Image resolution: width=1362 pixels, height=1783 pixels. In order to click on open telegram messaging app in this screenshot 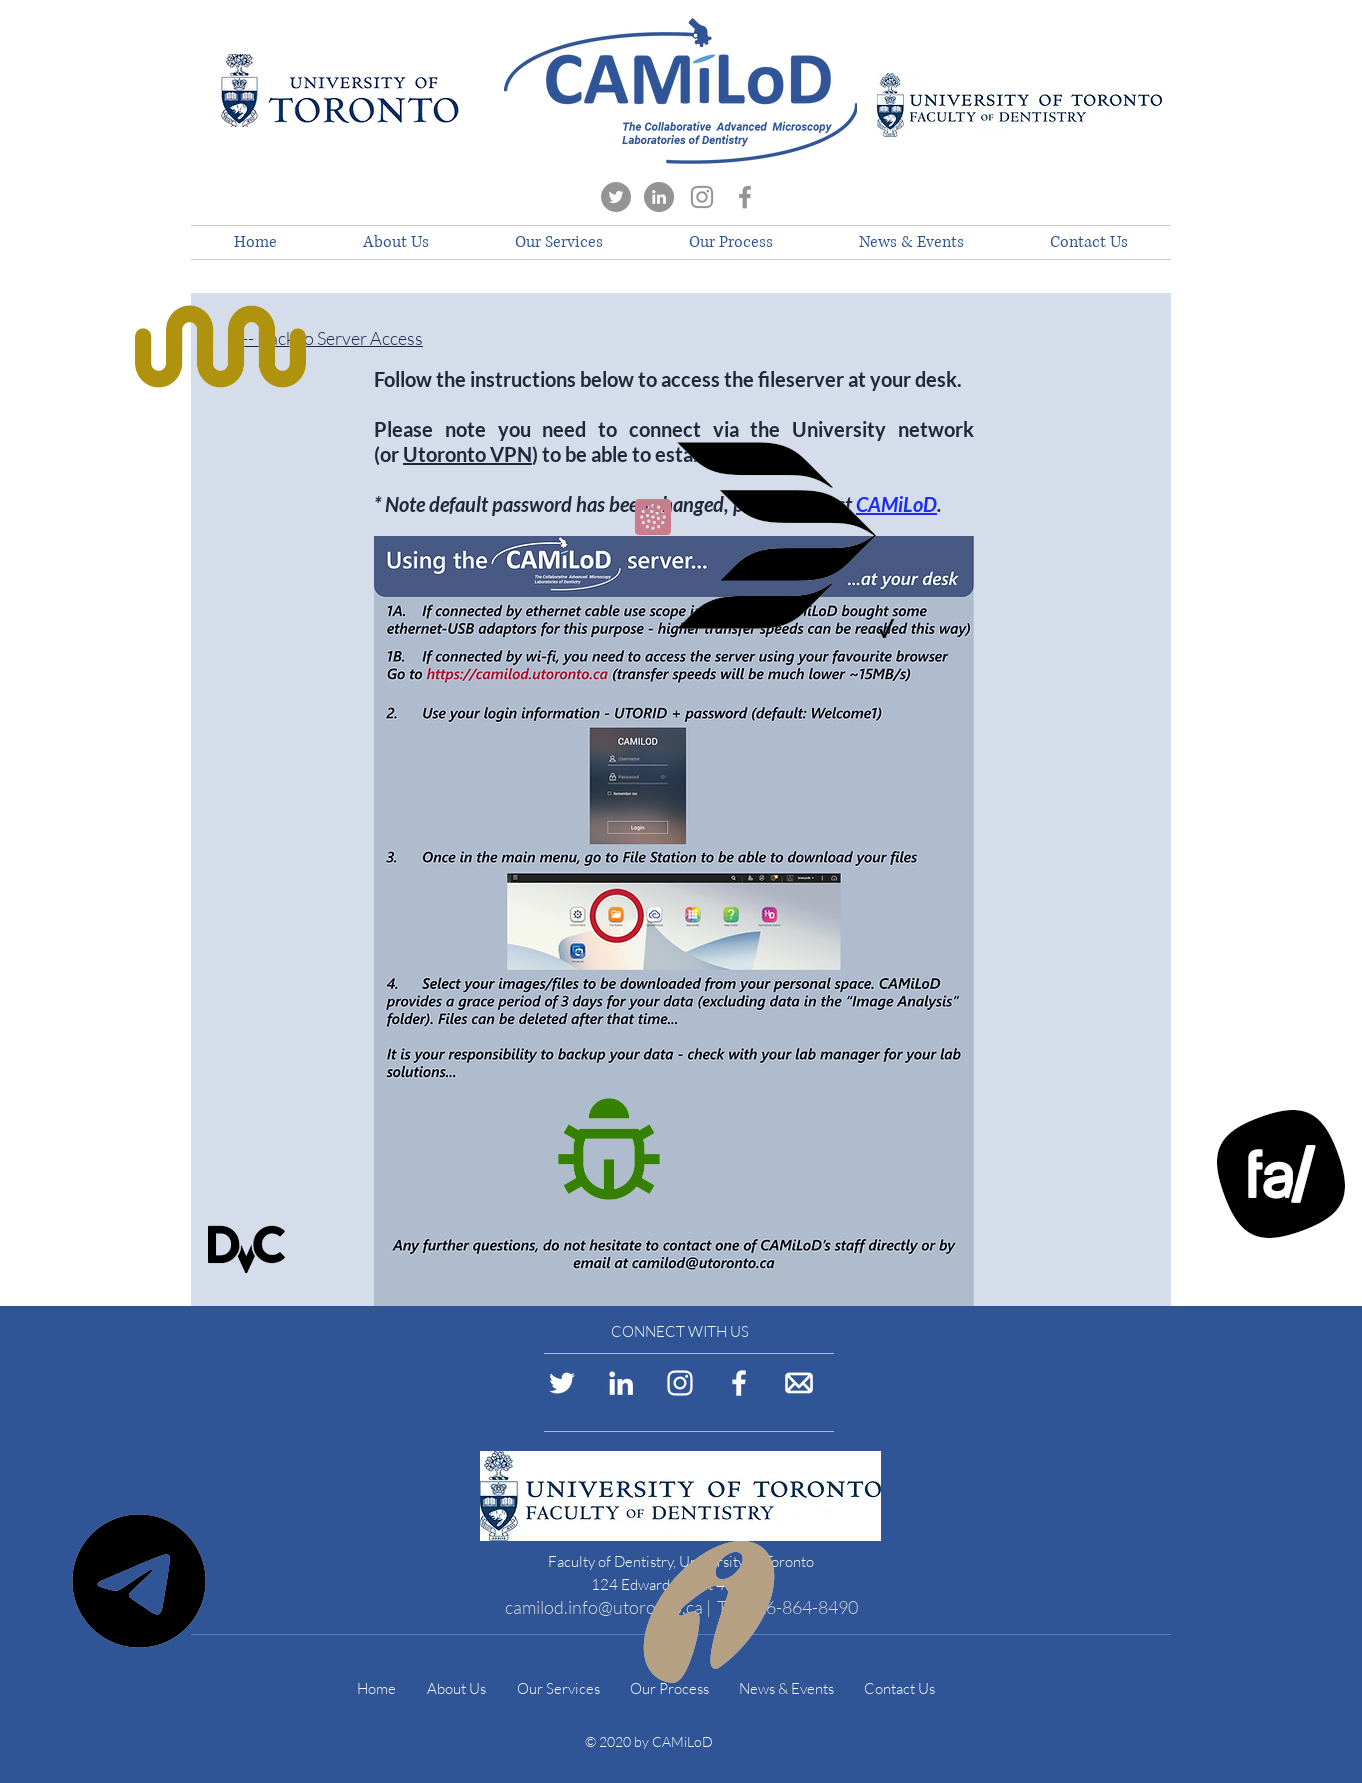, I will do `click(139, 1581)`.